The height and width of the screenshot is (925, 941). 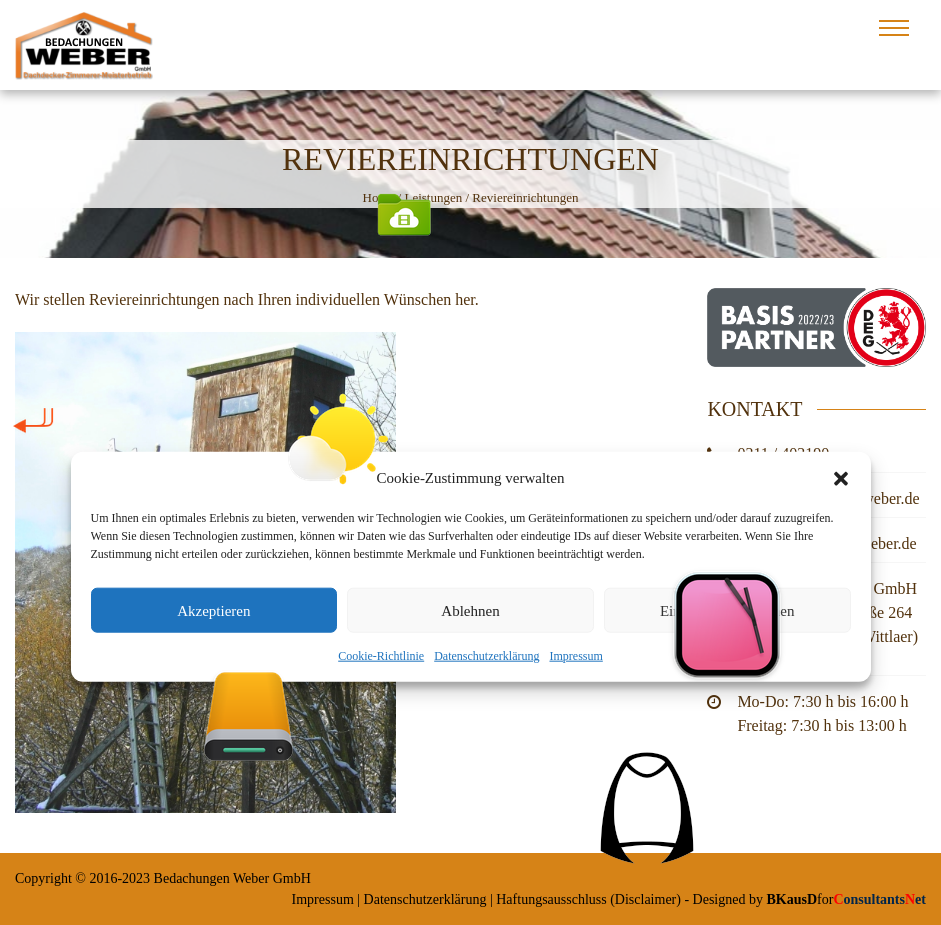 What do you see at coordinates (32, 417) in the screenshot?
I see `reply to all recipients of an email` at bounding box center [32, 417].